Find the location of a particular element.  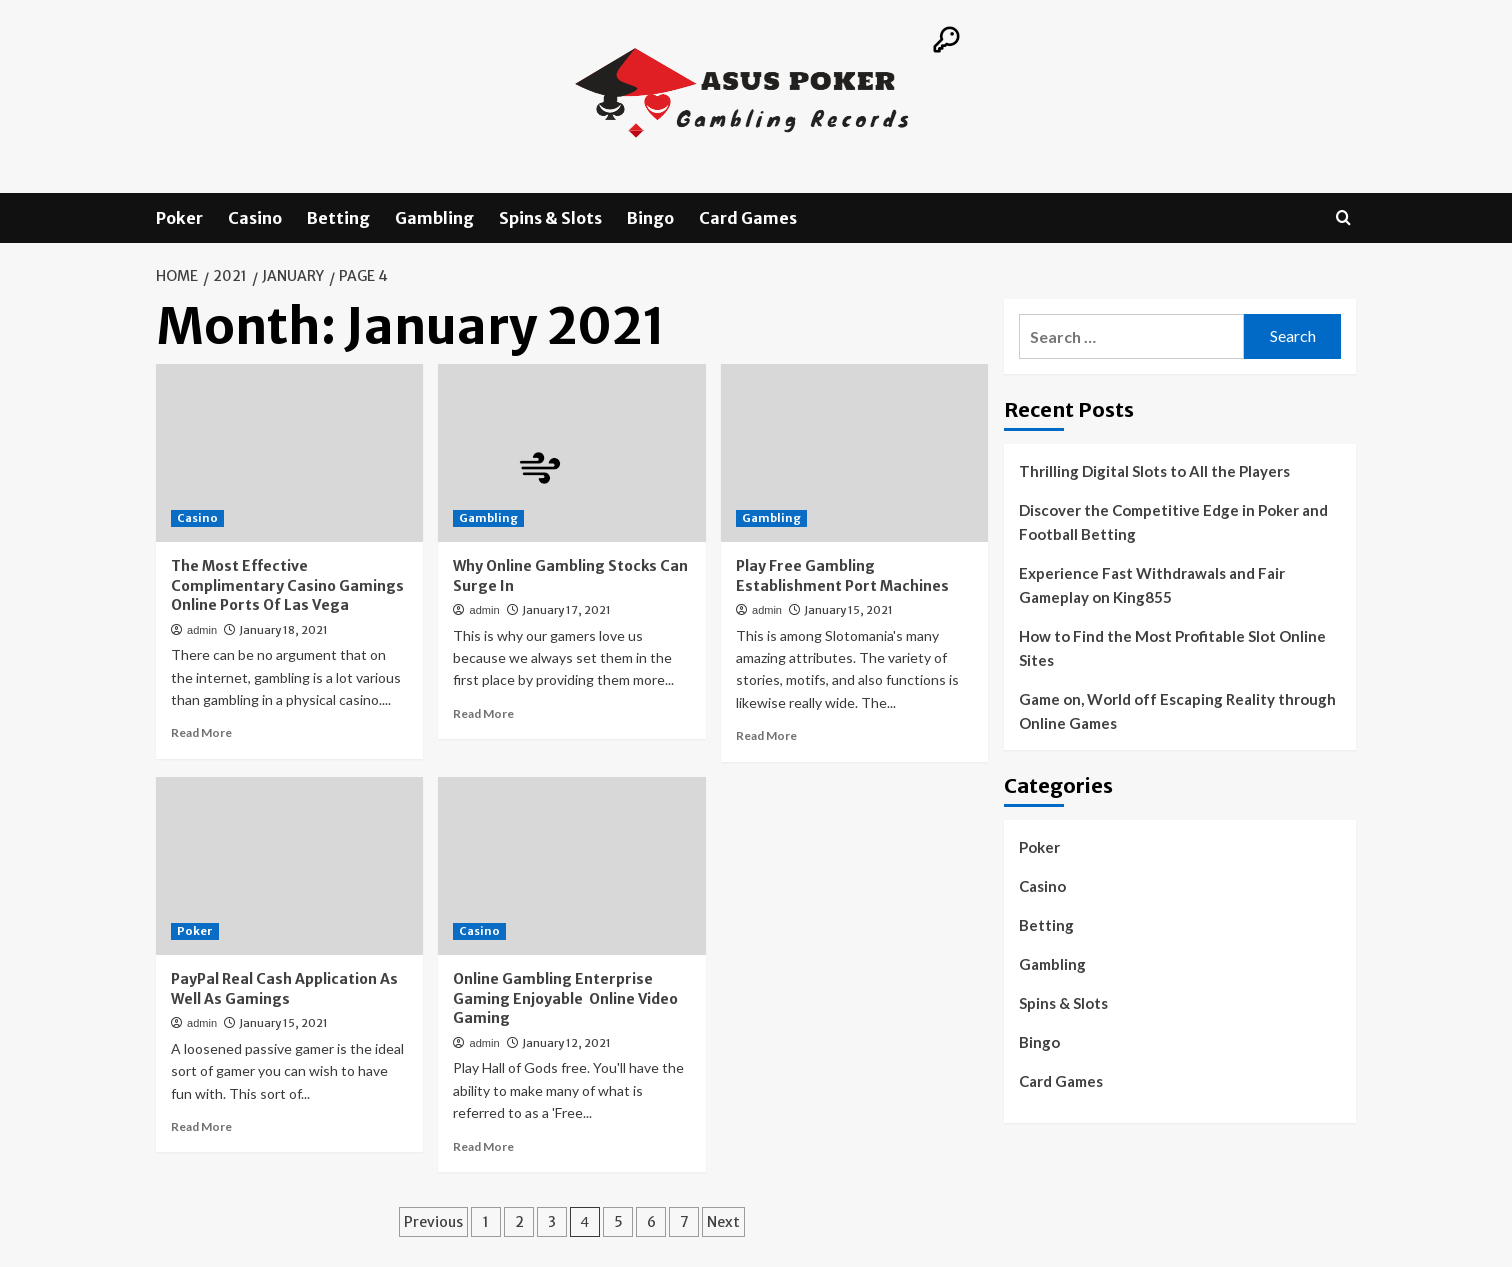

access security or password settings is located at coordinates (946, 40).